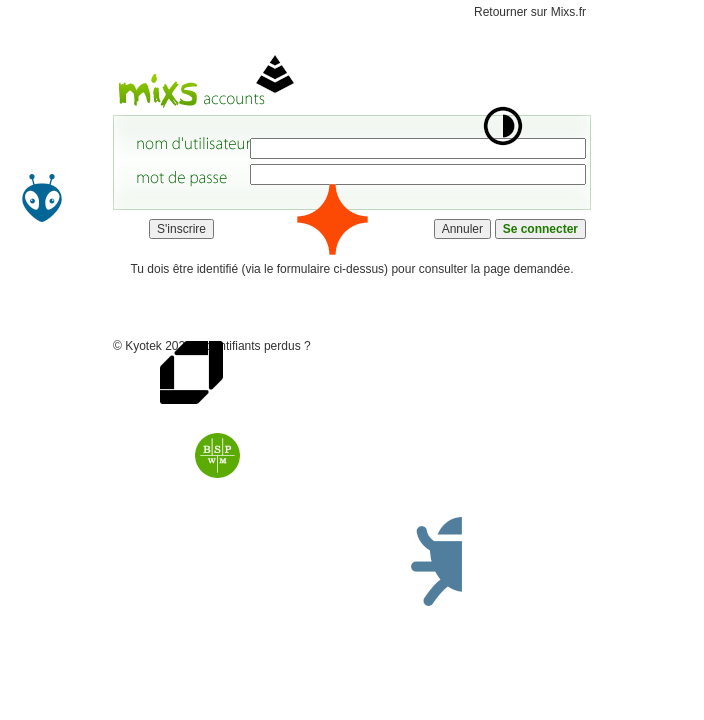 The image size is (704, 720). What do you see at coordinates (436, 561) in the screenshot?
I see `open bug bounty platform logo` at bounding box center [436, 561].